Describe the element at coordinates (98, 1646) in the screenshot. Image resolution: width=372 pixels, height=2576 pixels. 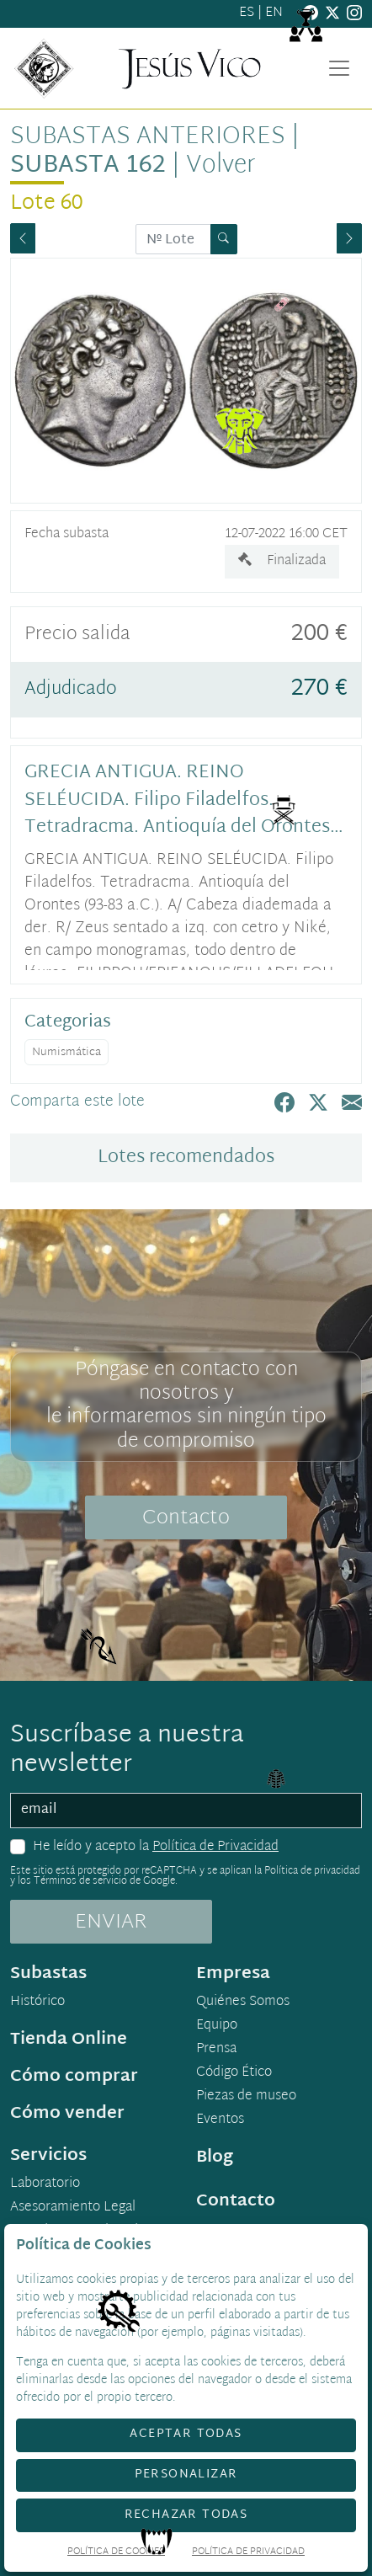
I see `indicates a spiral or curved shot trajectory` at that location.